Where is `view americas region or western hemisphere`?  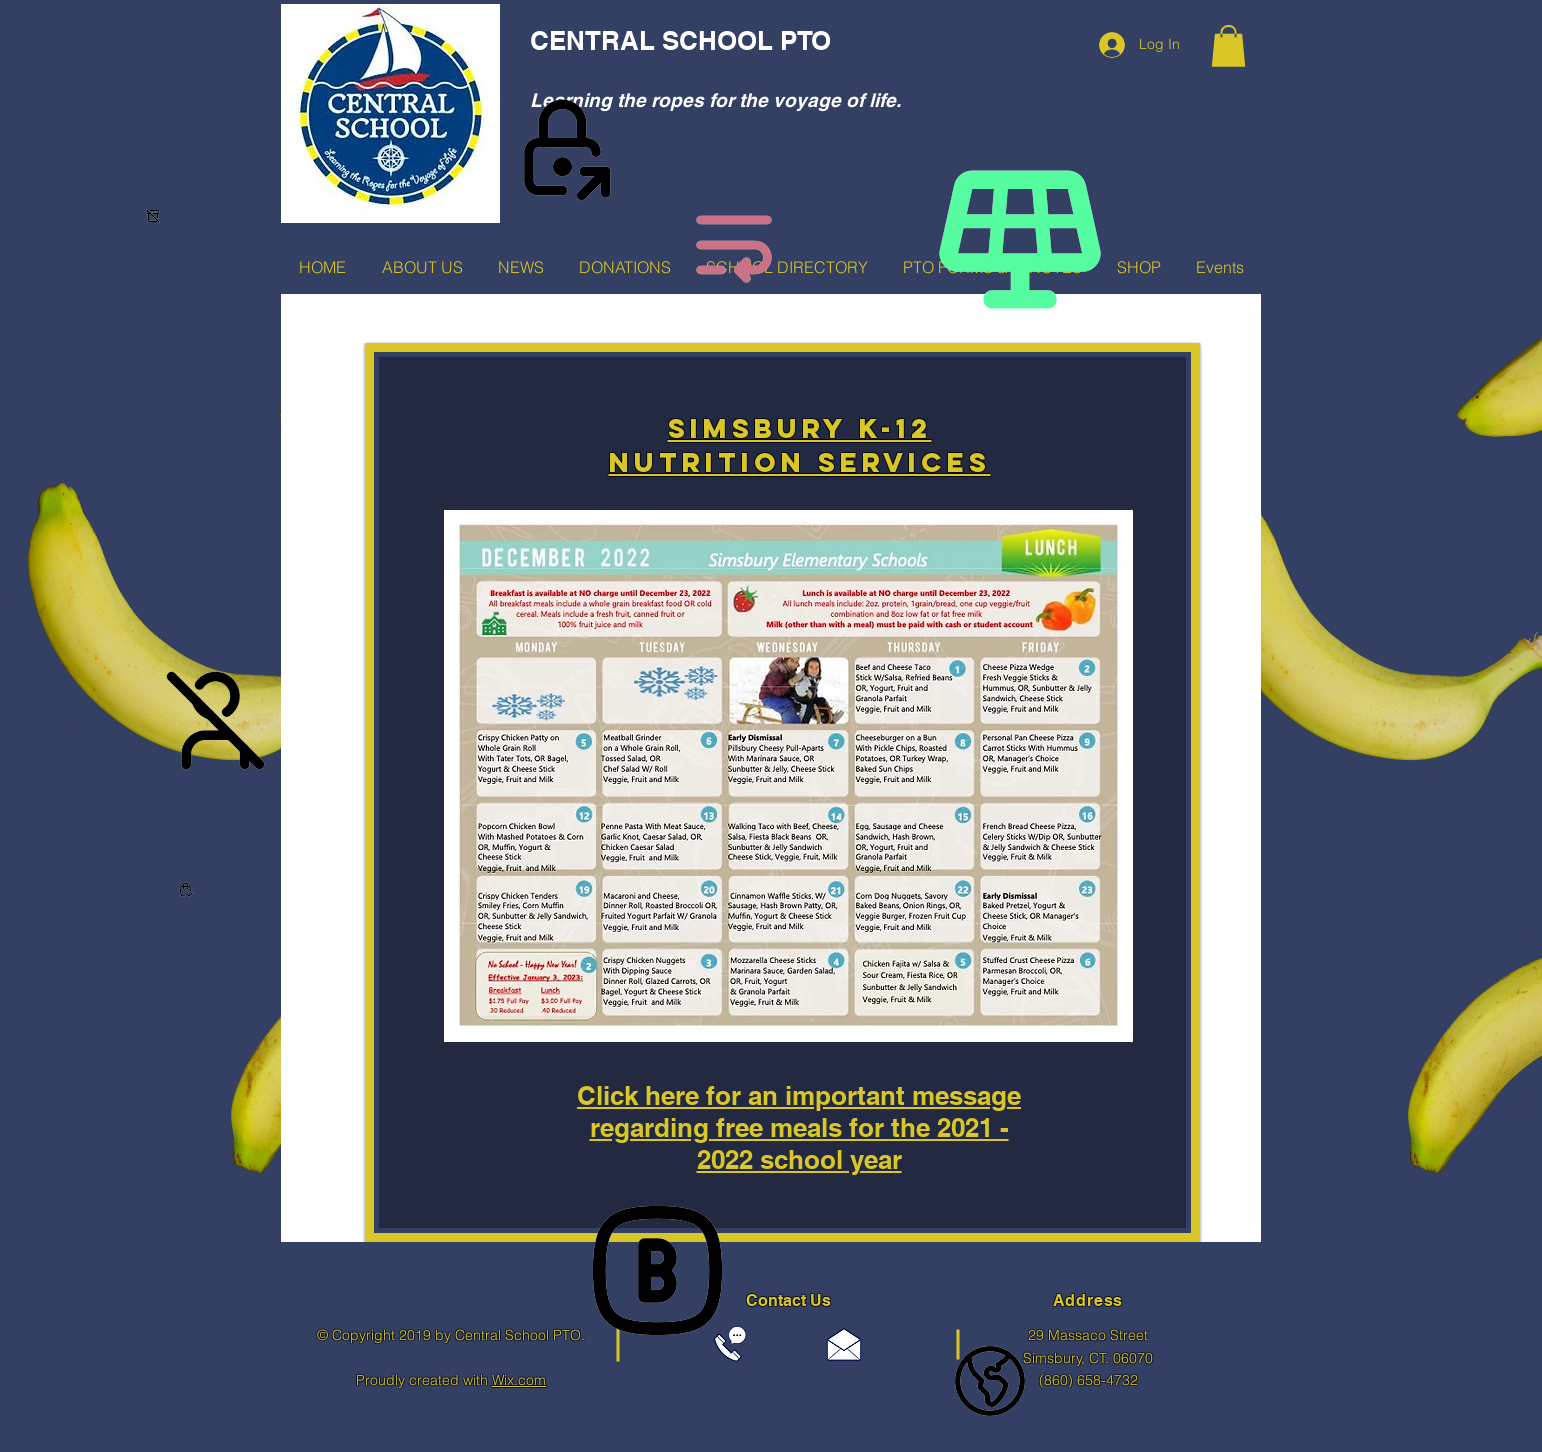
view americas region or western hemisphere is located at coordinates (990, 1381).